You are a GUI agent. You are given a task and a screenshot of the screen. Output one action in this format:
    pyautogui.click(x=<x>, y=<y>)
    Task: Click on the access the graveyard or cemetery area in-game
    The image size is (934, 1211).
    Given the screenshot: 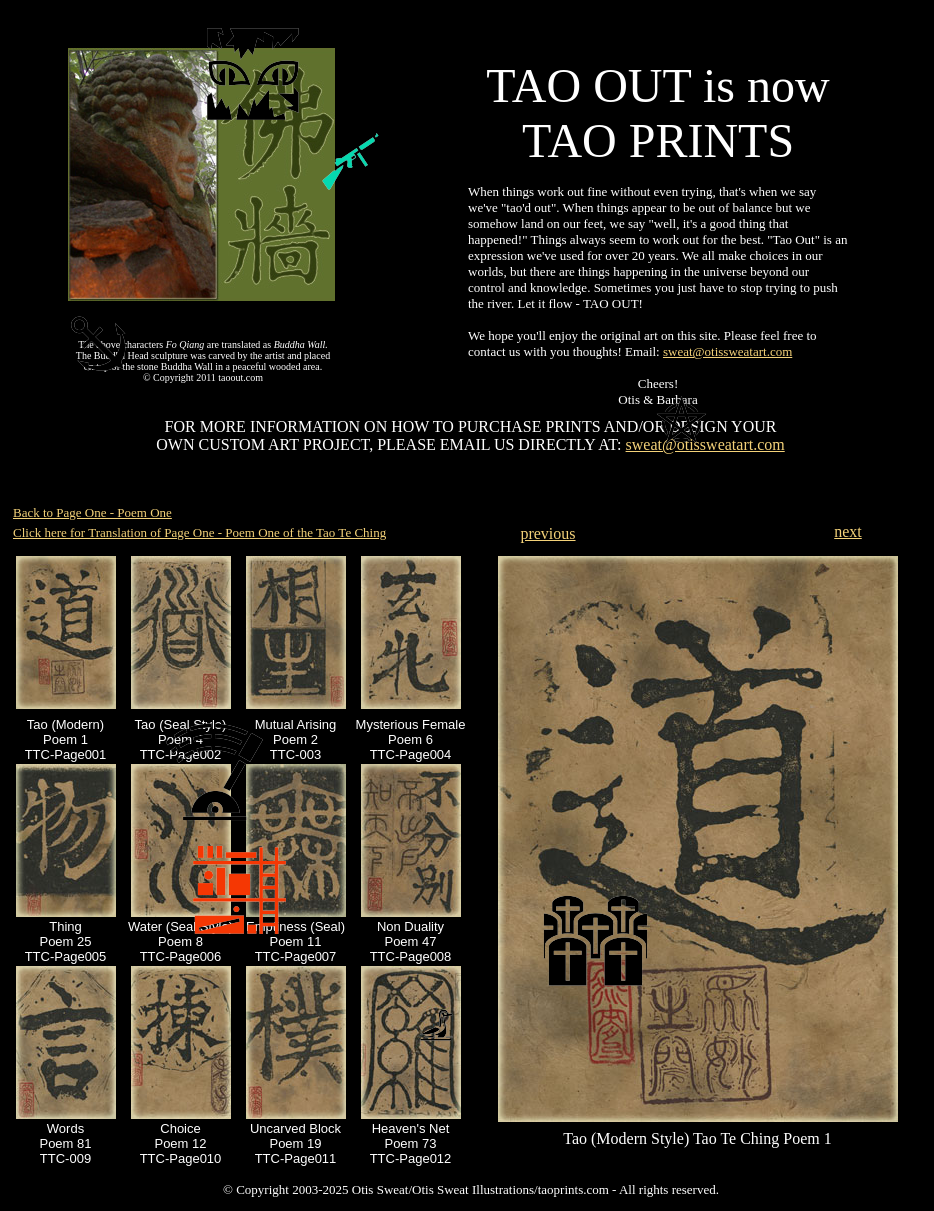 What is the action you would take?
    pyautogui.click(x=595, y=935)
    